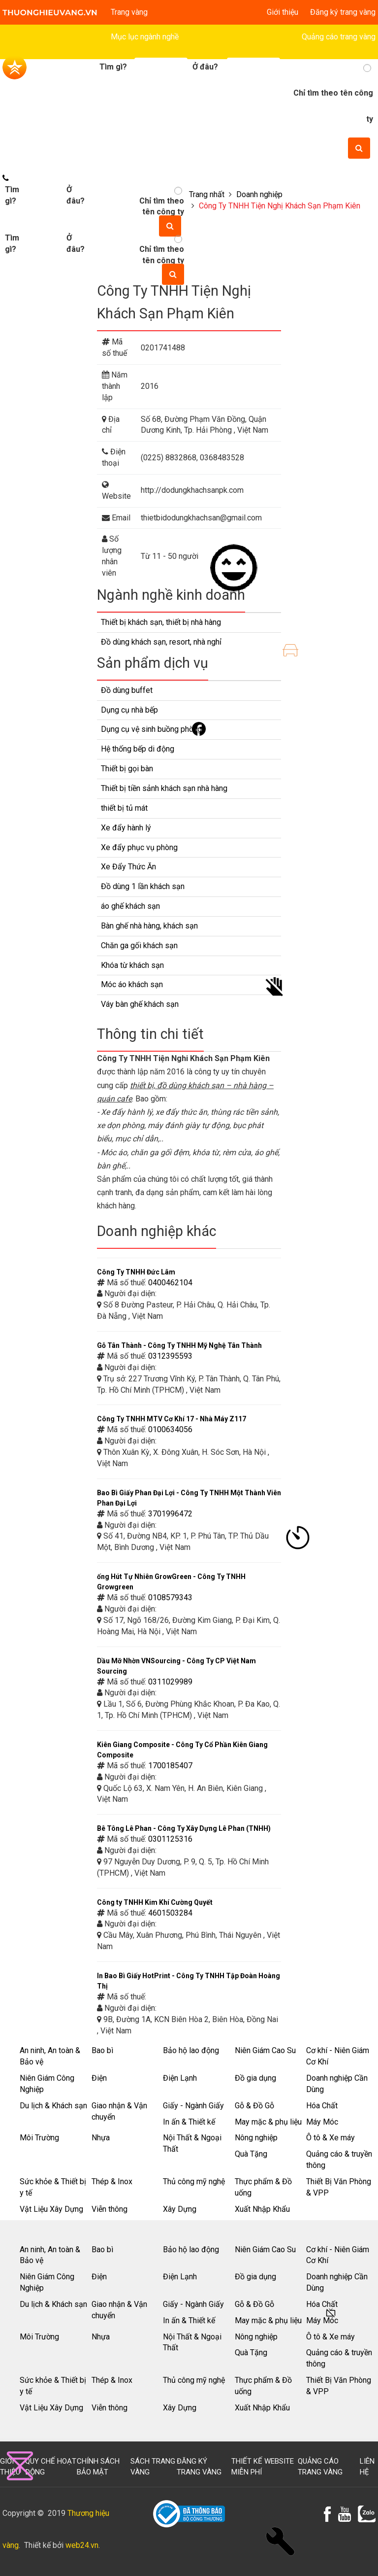  Describe the element at coordinates (290, 651) in the screenshot. I see `access vehicle or car-related features` at that location.